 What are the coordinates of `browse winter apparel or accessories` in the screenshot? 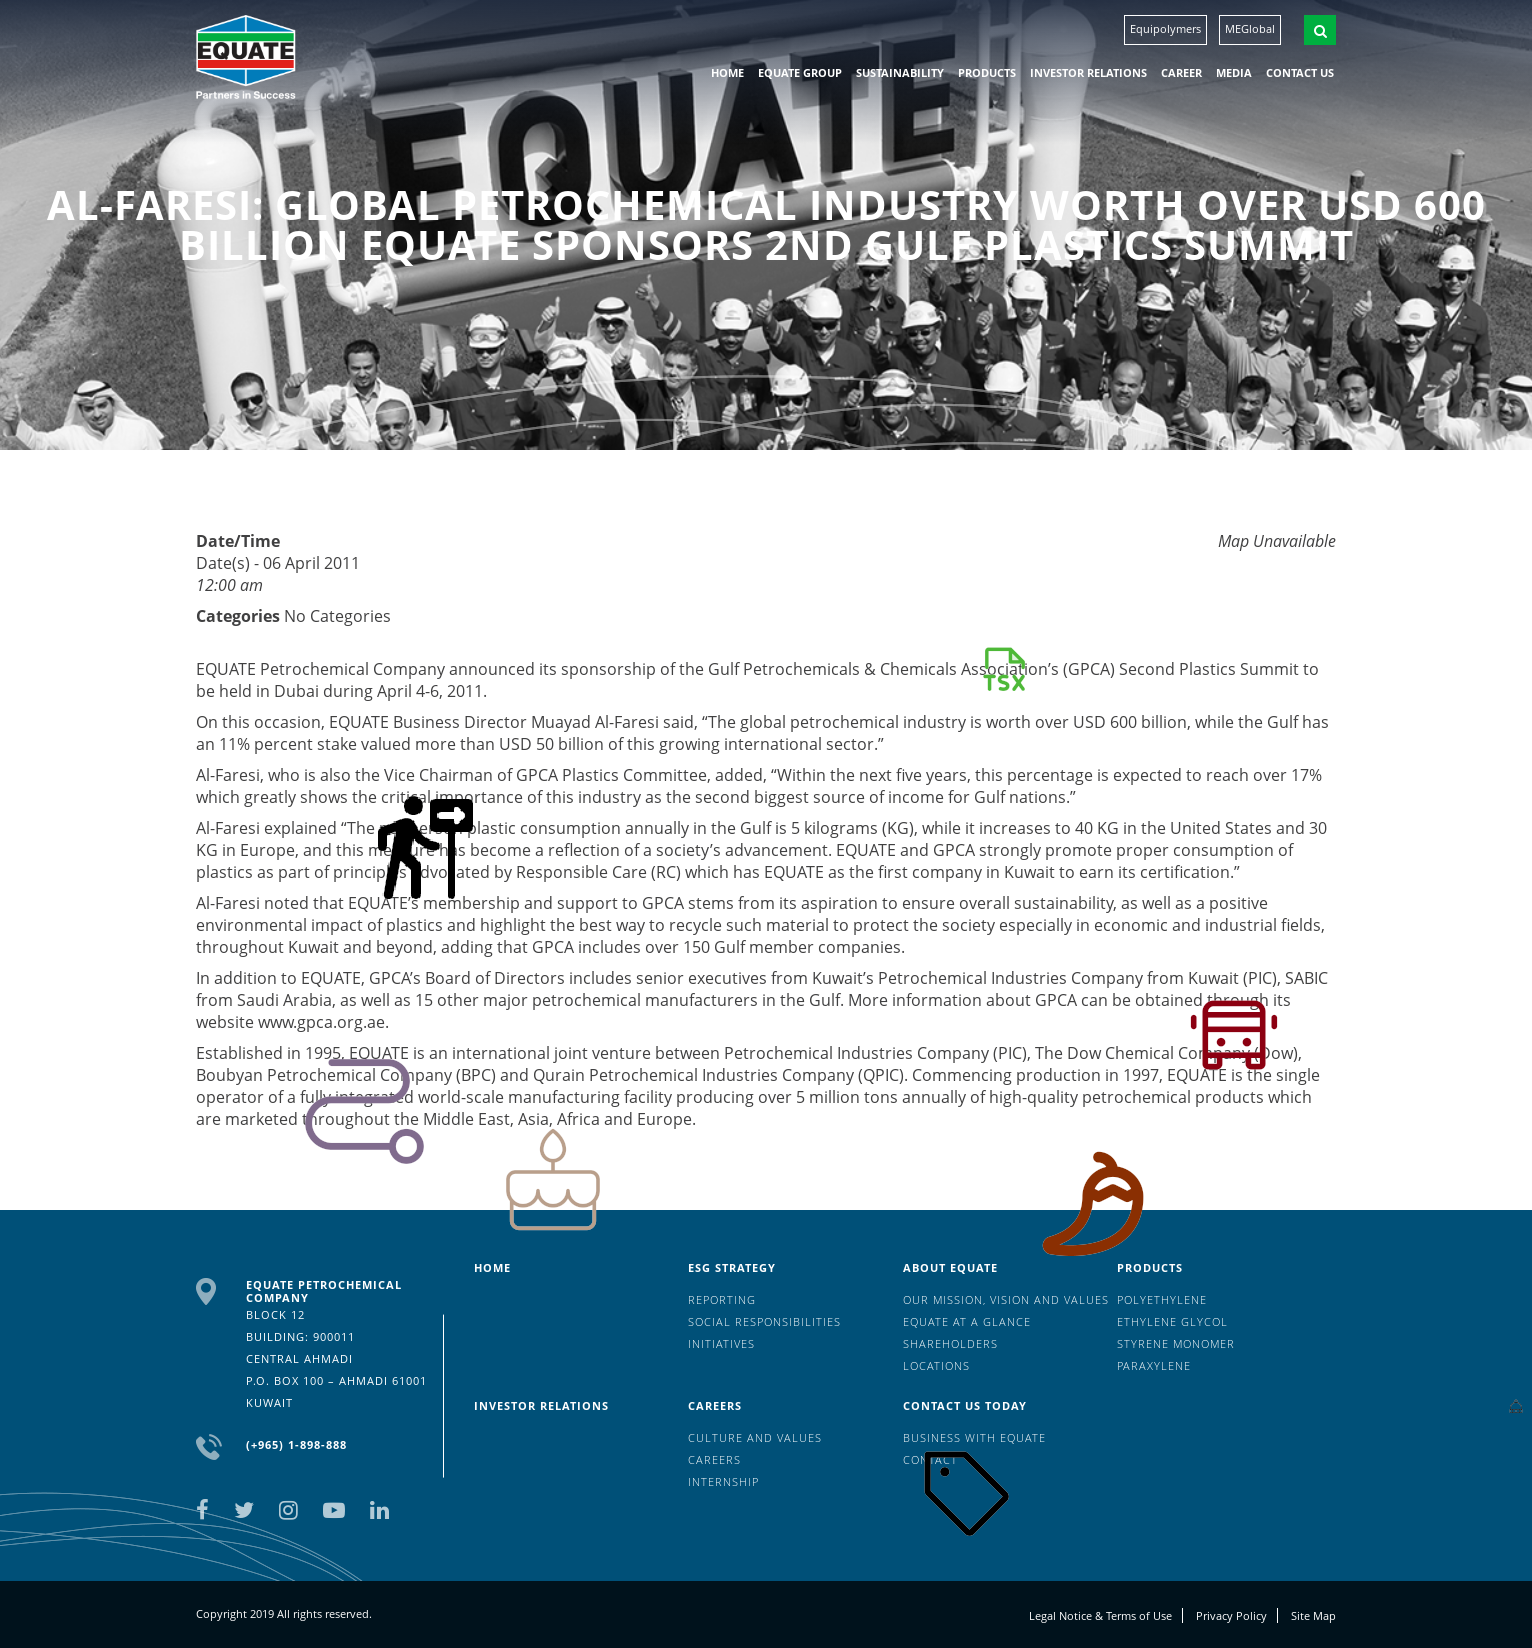 It's located at (1516, 1407).